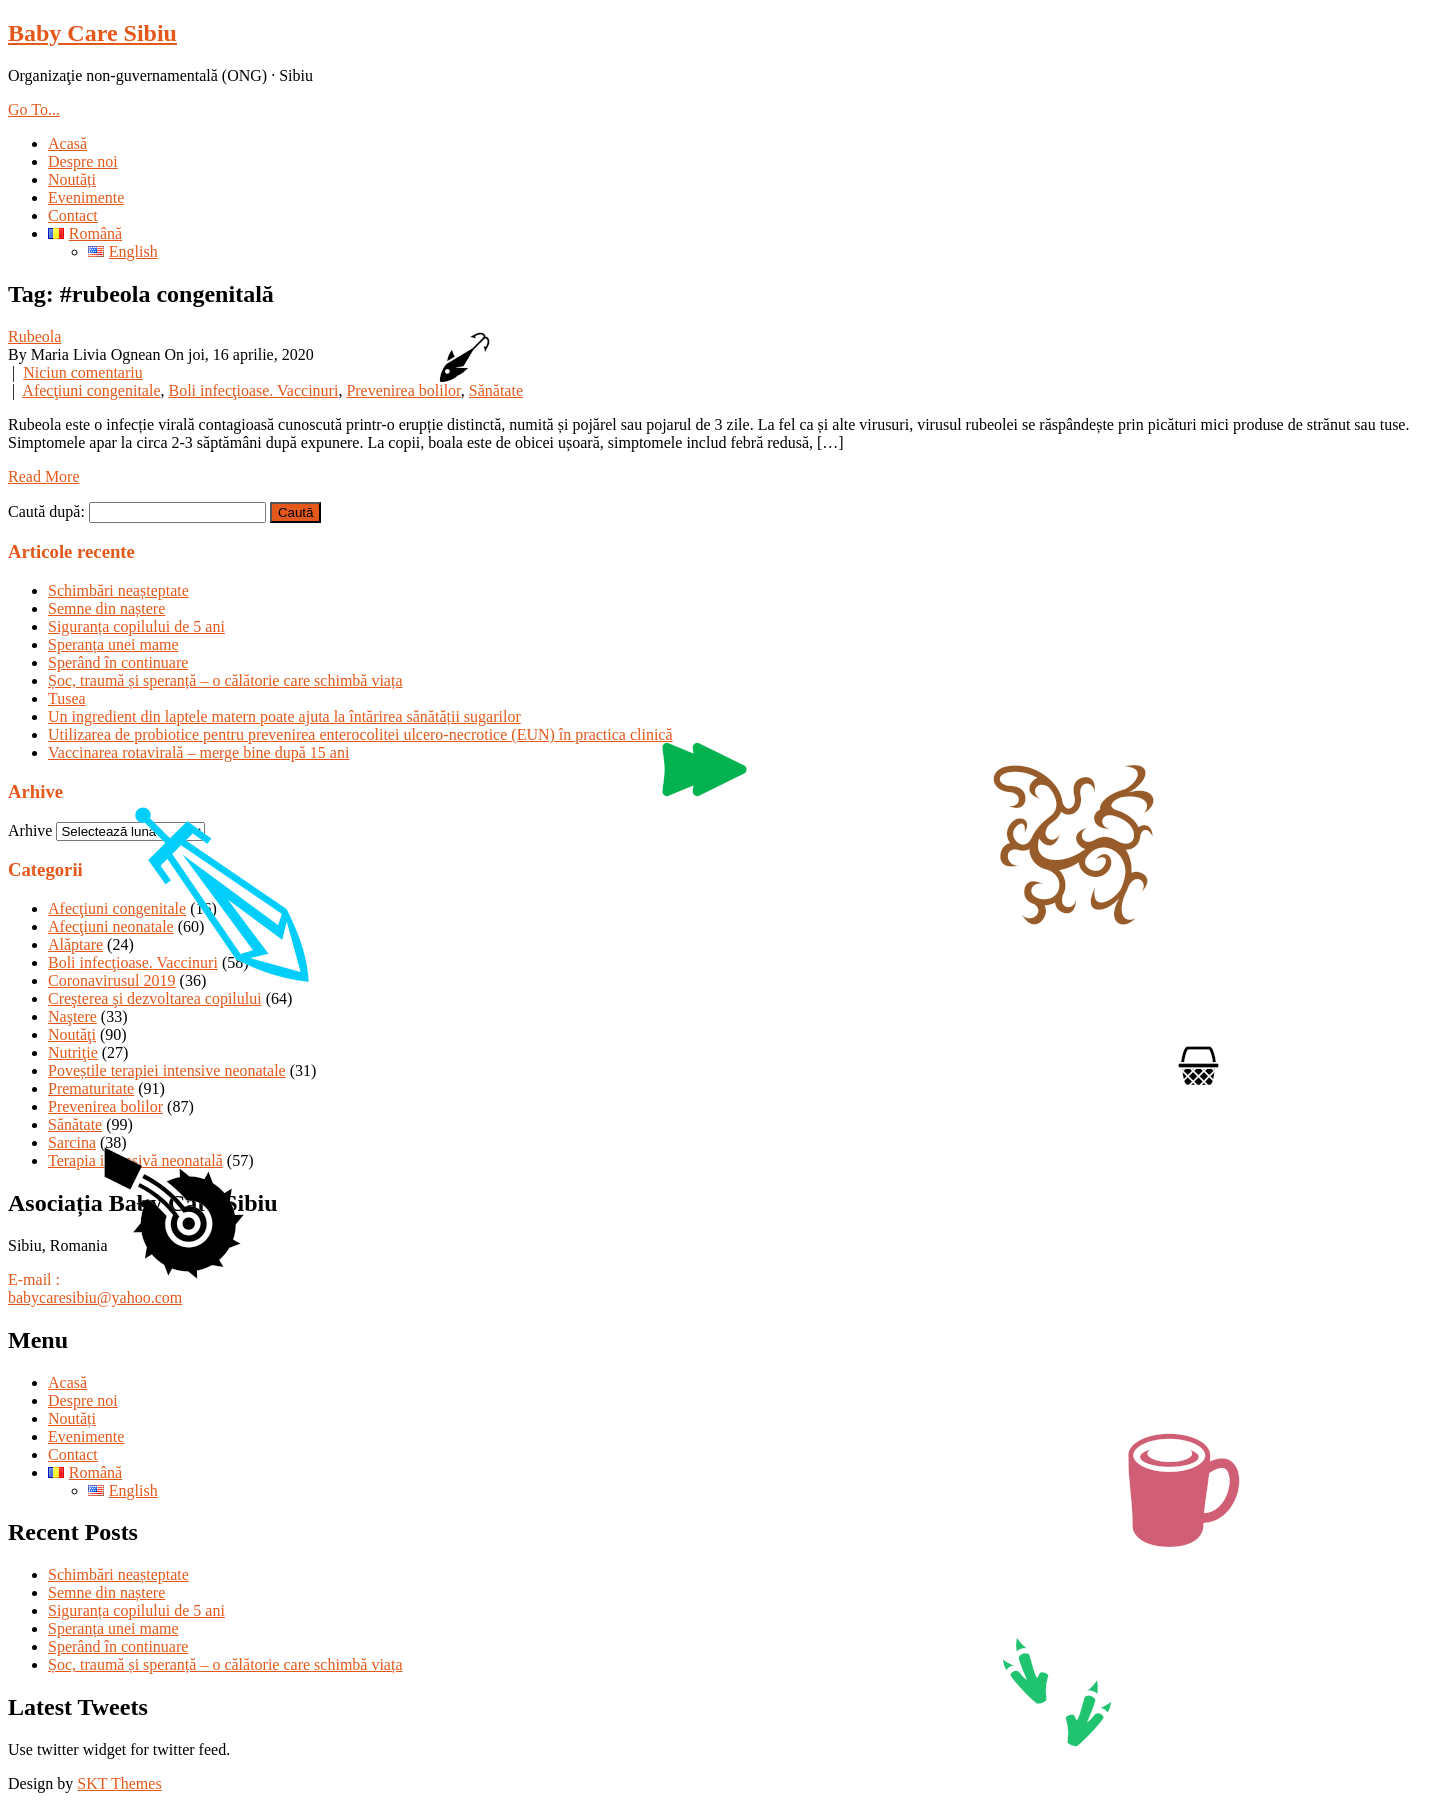  Describe the element at coordinates (1073, 844) in the screenshot. I see `decorative vine or plant element for fantasy game UI` at that location.